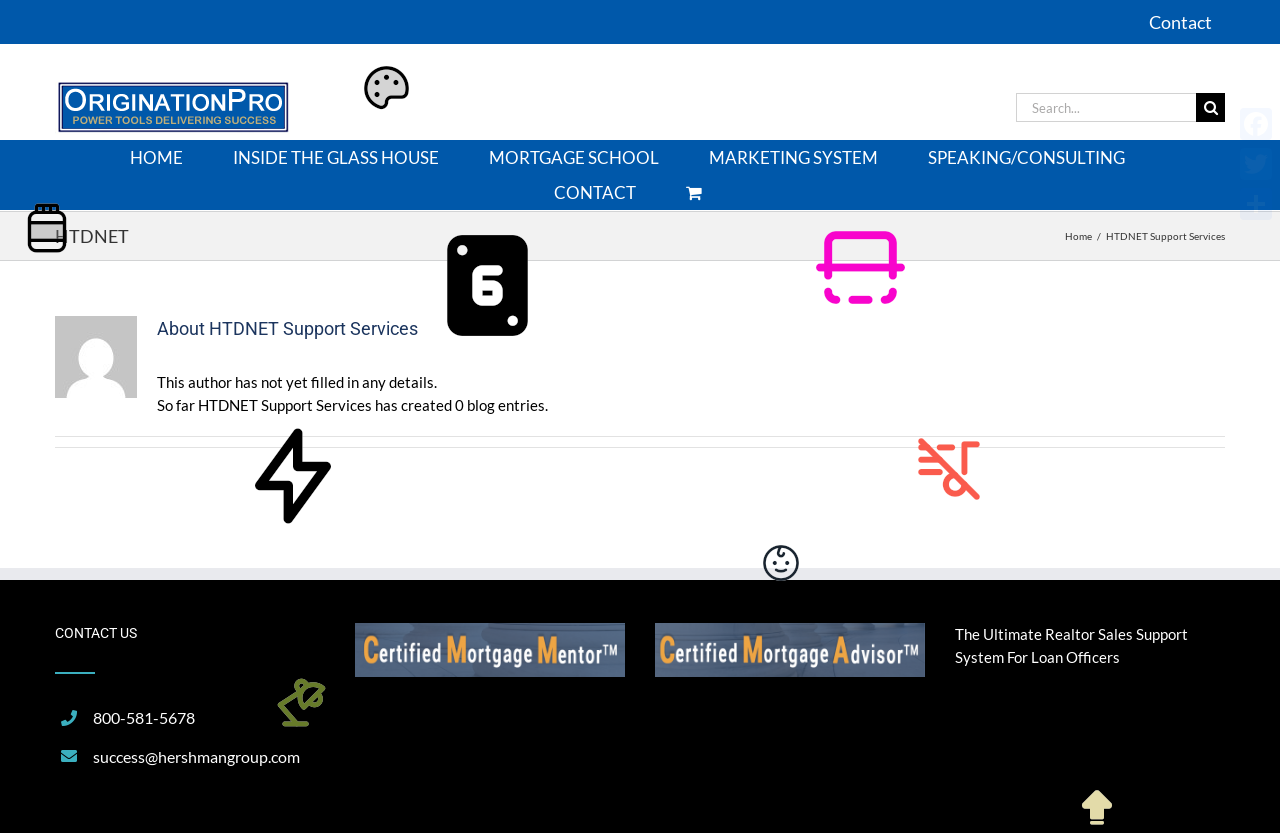  What do you see at coordinates (1097, 807) in the screenshot?
I see `upload a file or document` at bounding box center [1097, 807].